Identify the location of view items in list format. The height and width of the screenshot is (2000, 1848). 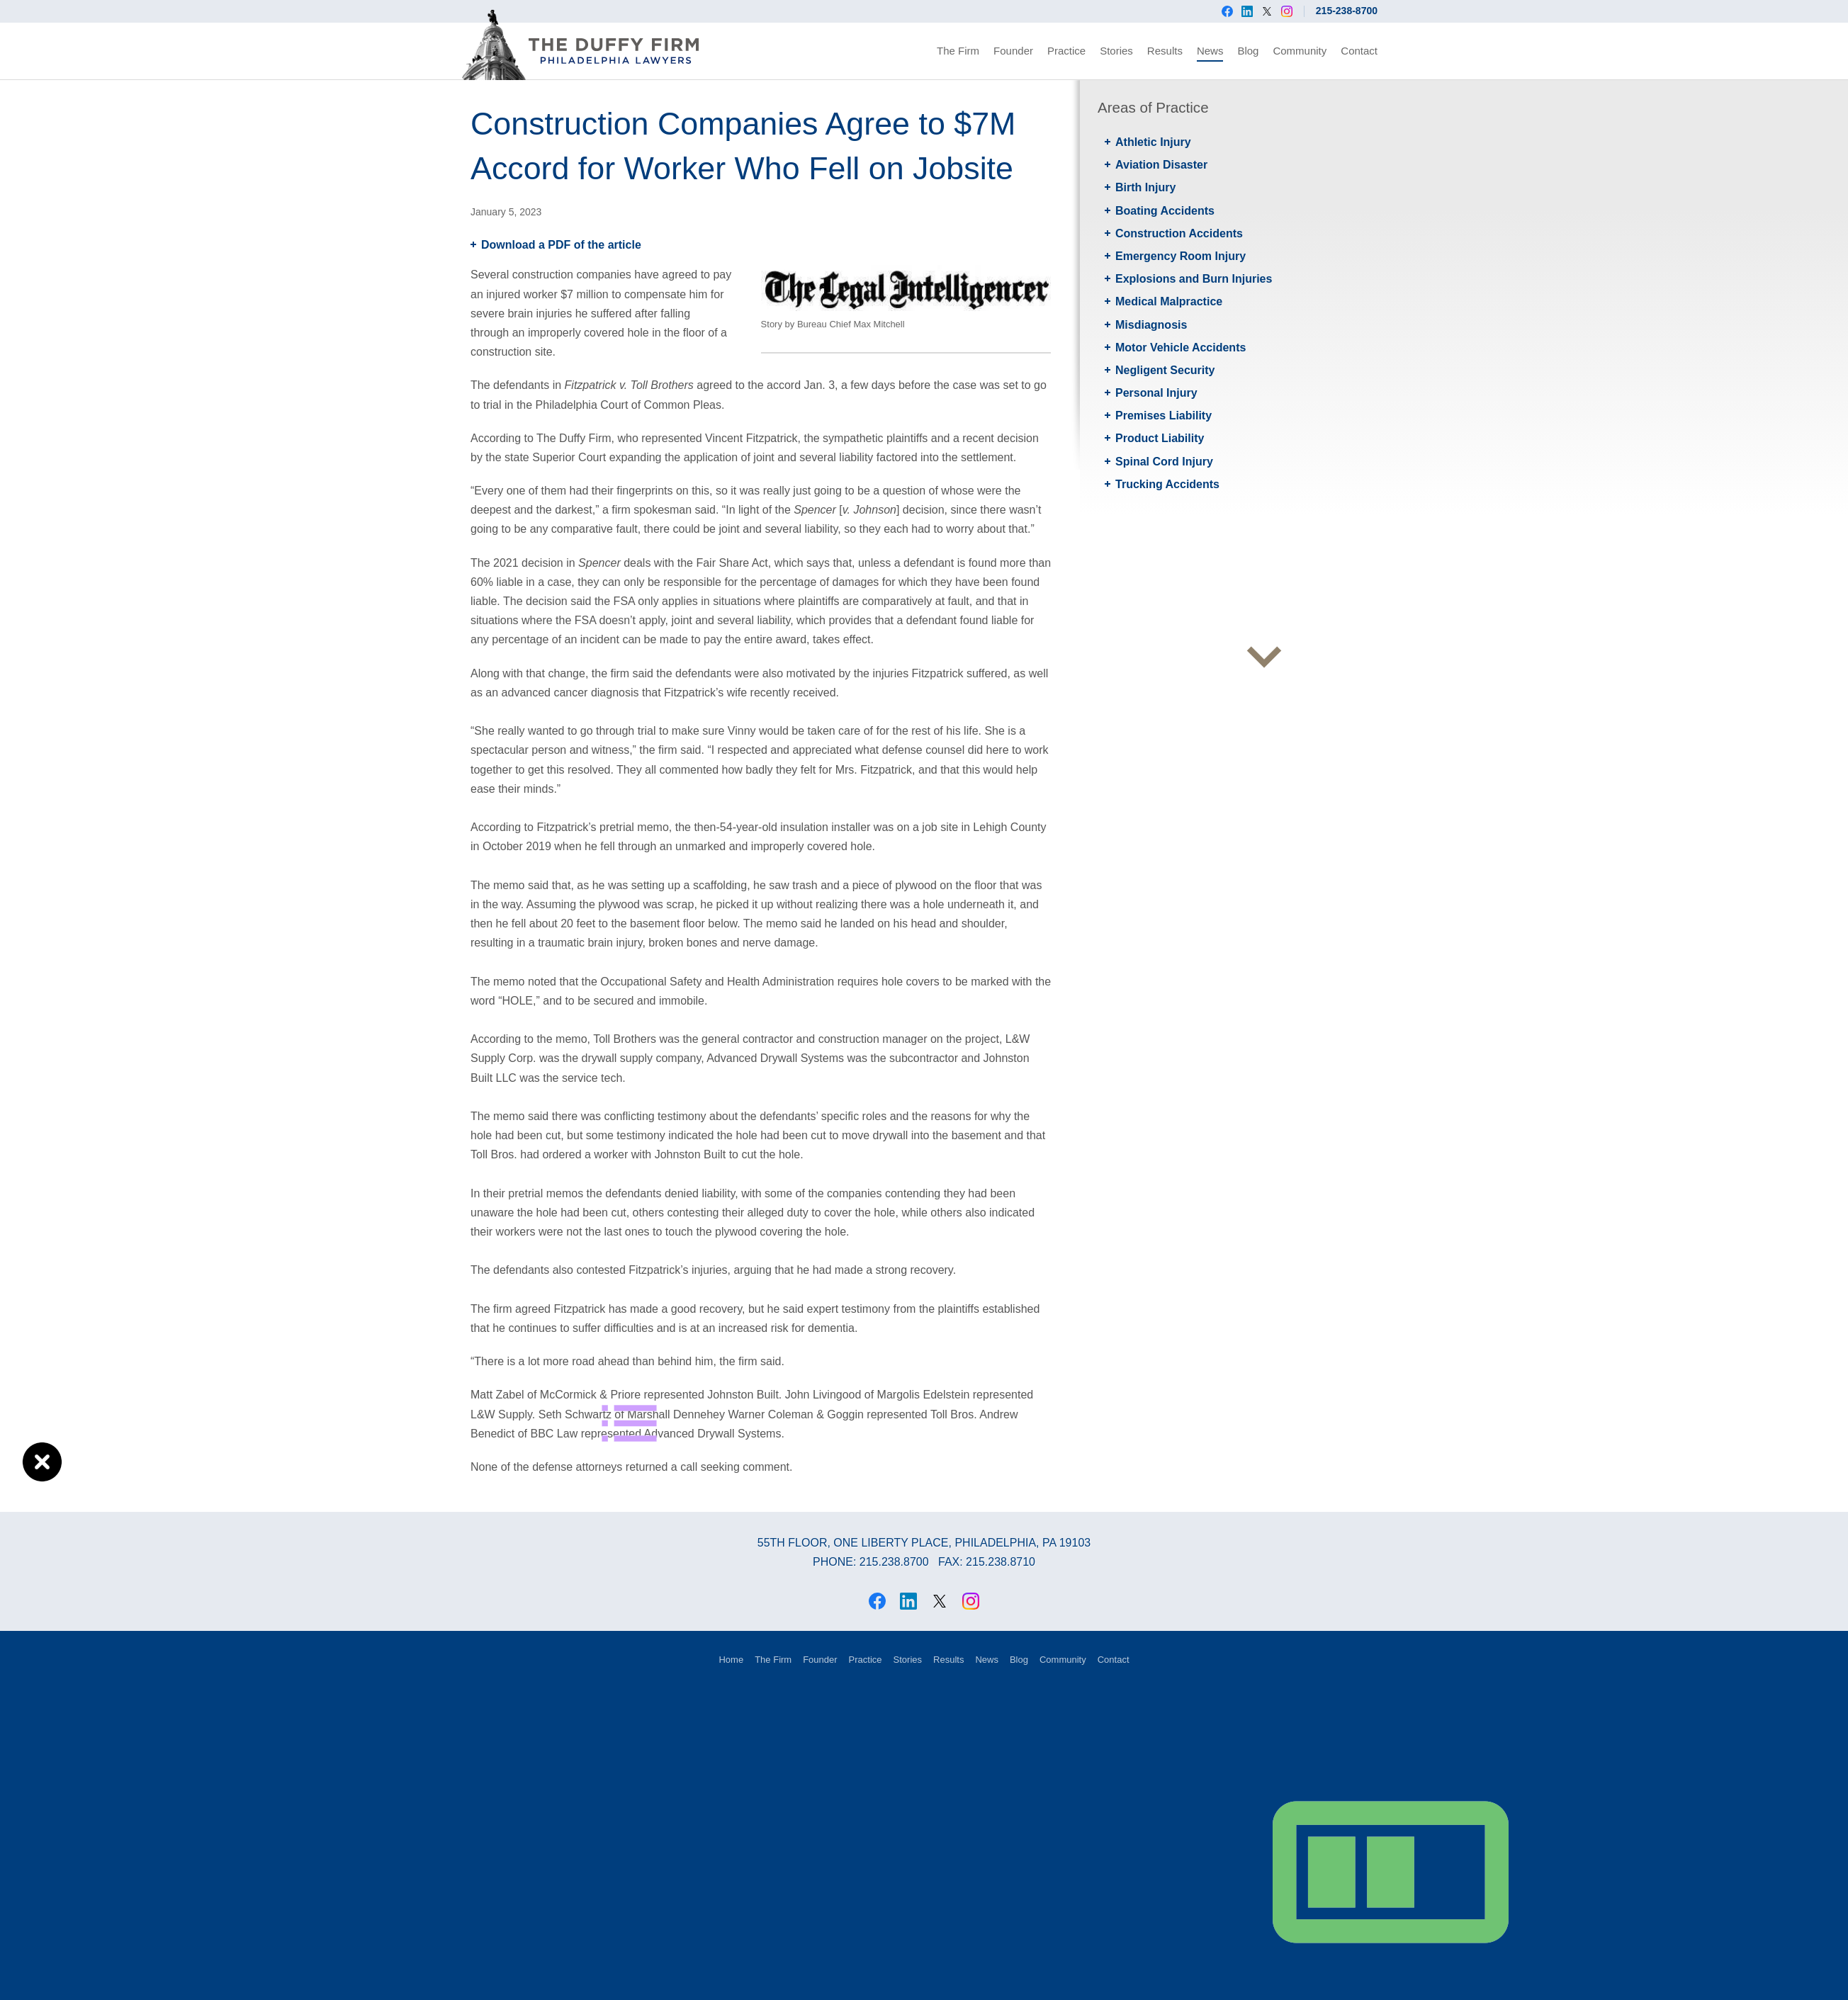
(629, 1423).